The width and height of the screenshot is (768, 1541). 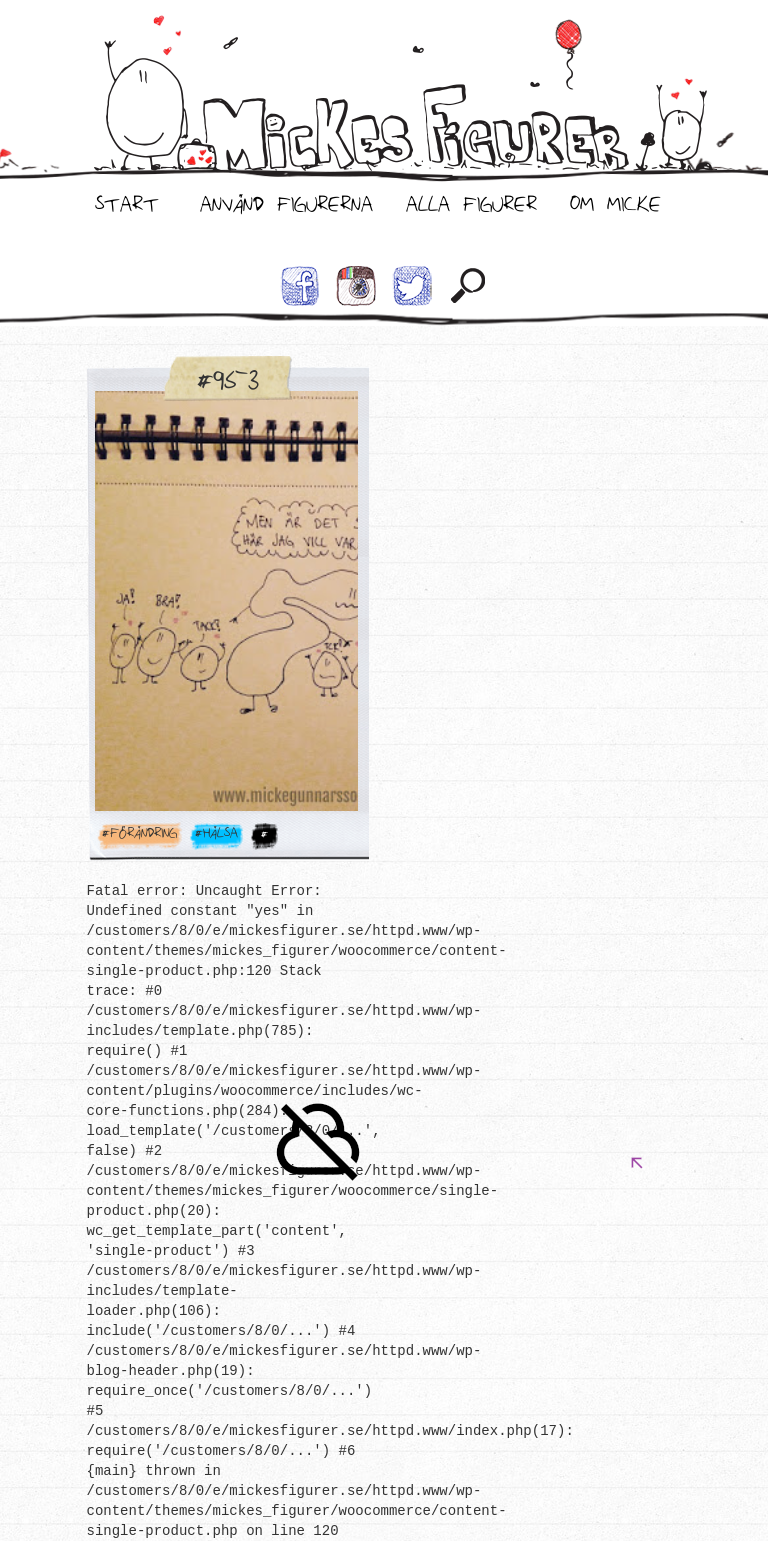 What do you see at coordinates (318, 1141) in the screenshot?
I see `indicates no cloud connection or offline status` at bounding box center [318, 1141].